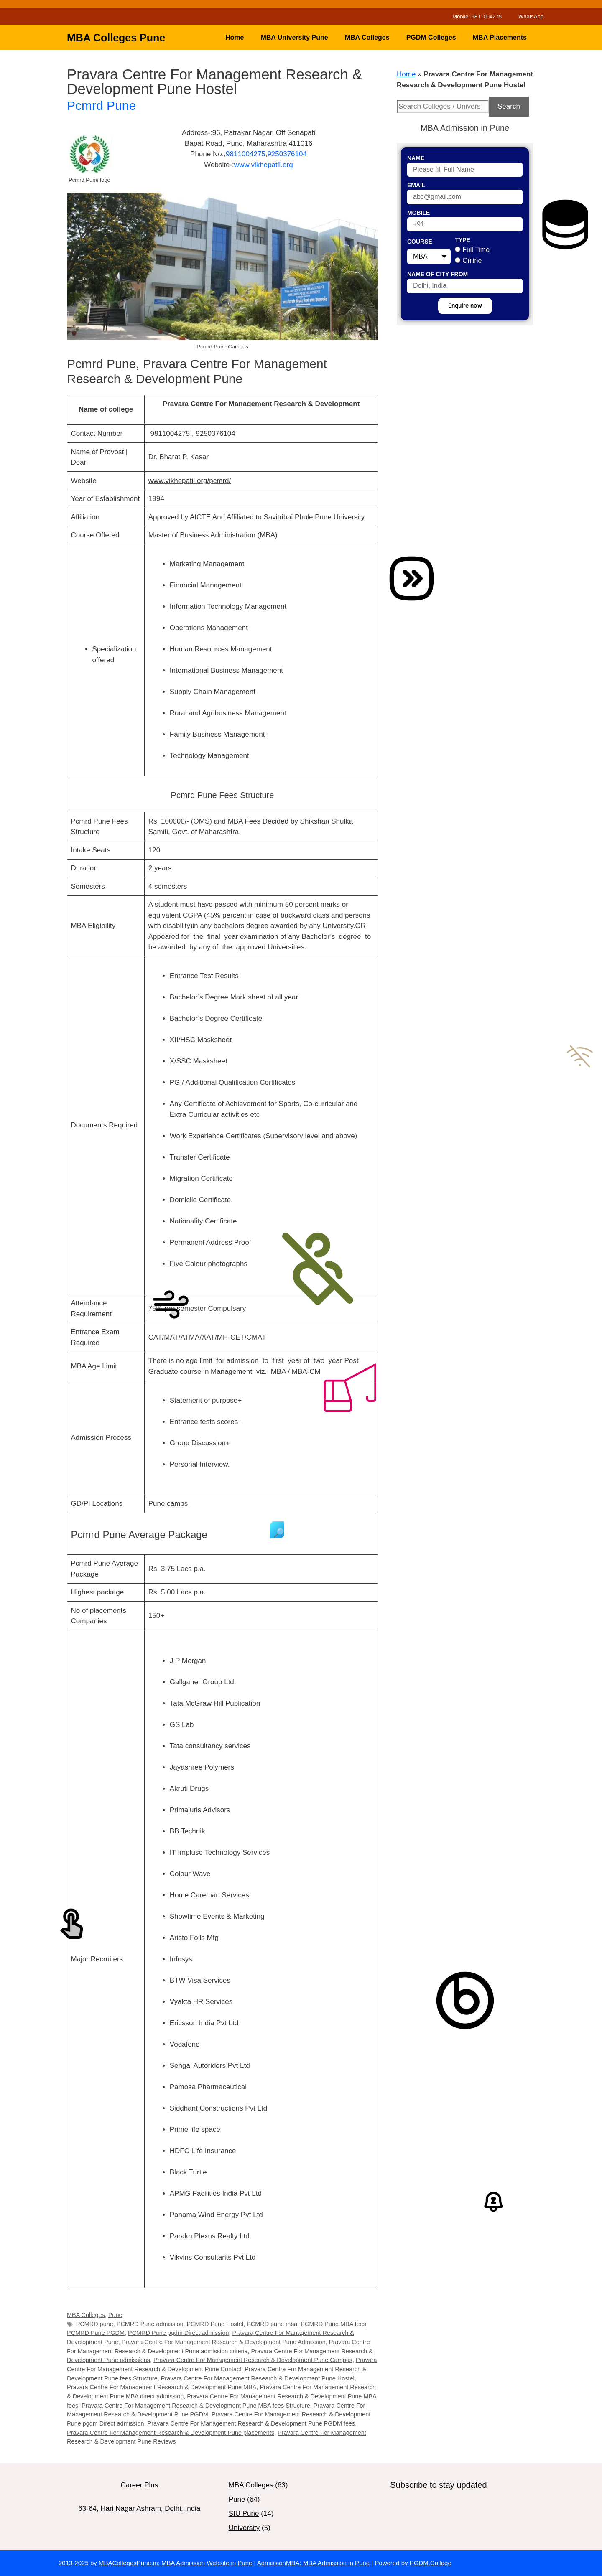  Describe the element at coordinates (565, 224) in the screenshot. I see `access database or data storage` at that location.